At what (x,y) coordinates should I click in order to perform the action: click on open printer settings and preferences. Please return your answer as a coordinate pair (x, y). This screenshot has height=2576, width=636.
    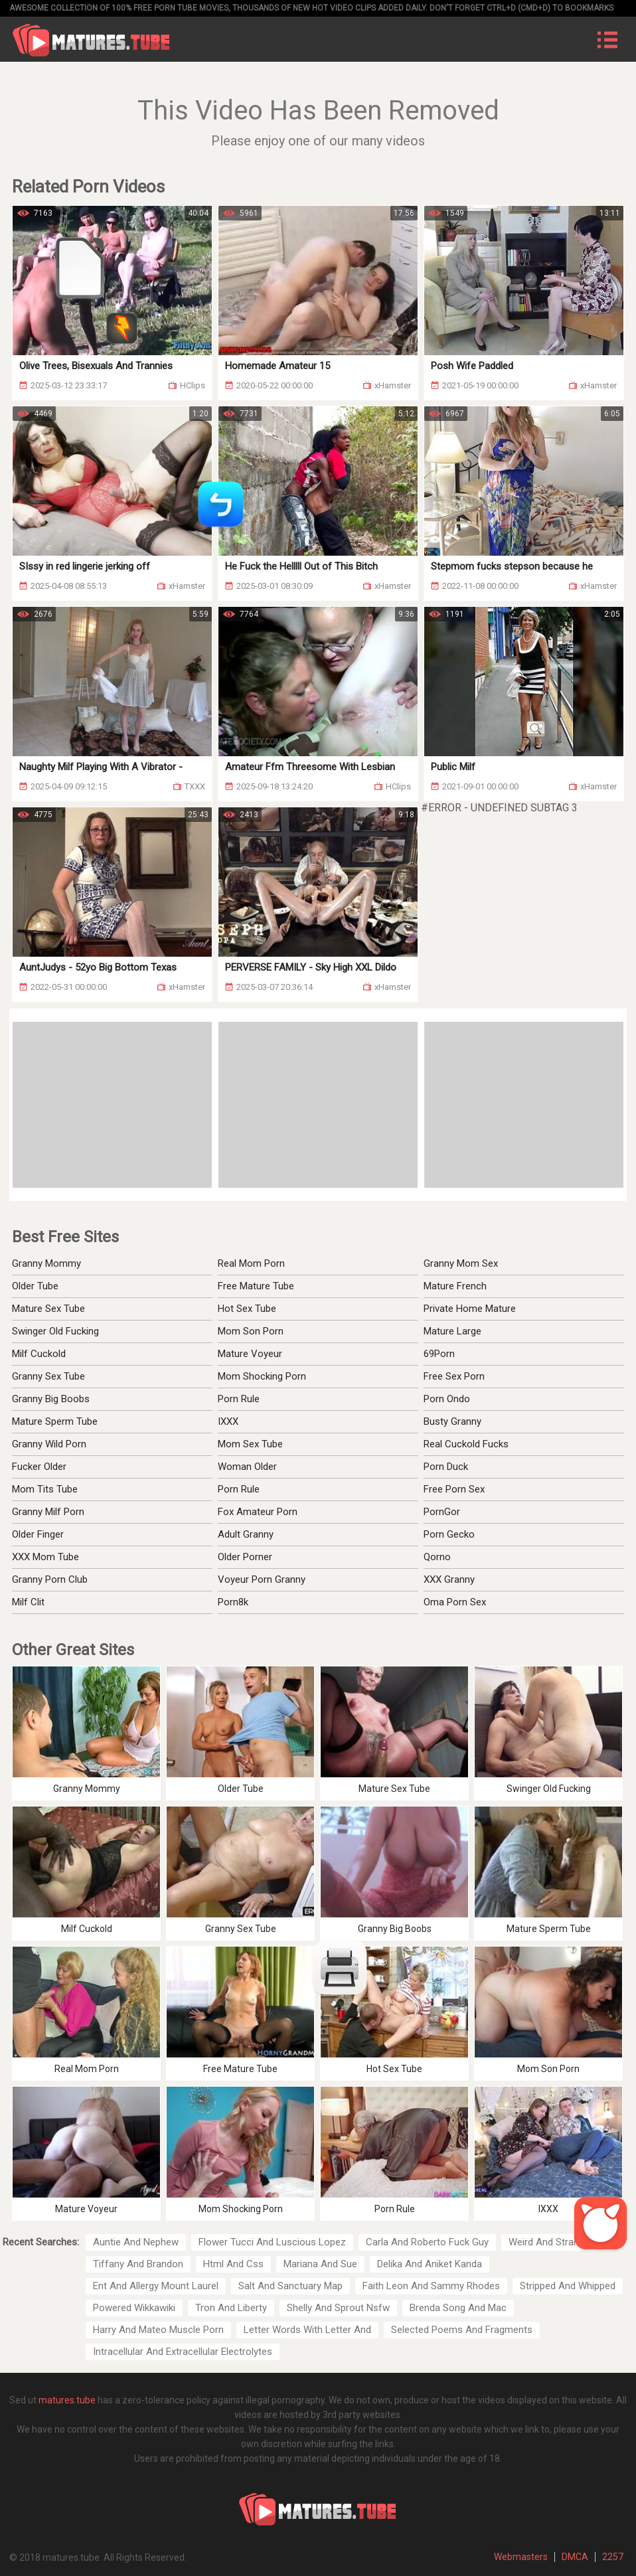
    Looking at the image, I should click on (339, 1967).